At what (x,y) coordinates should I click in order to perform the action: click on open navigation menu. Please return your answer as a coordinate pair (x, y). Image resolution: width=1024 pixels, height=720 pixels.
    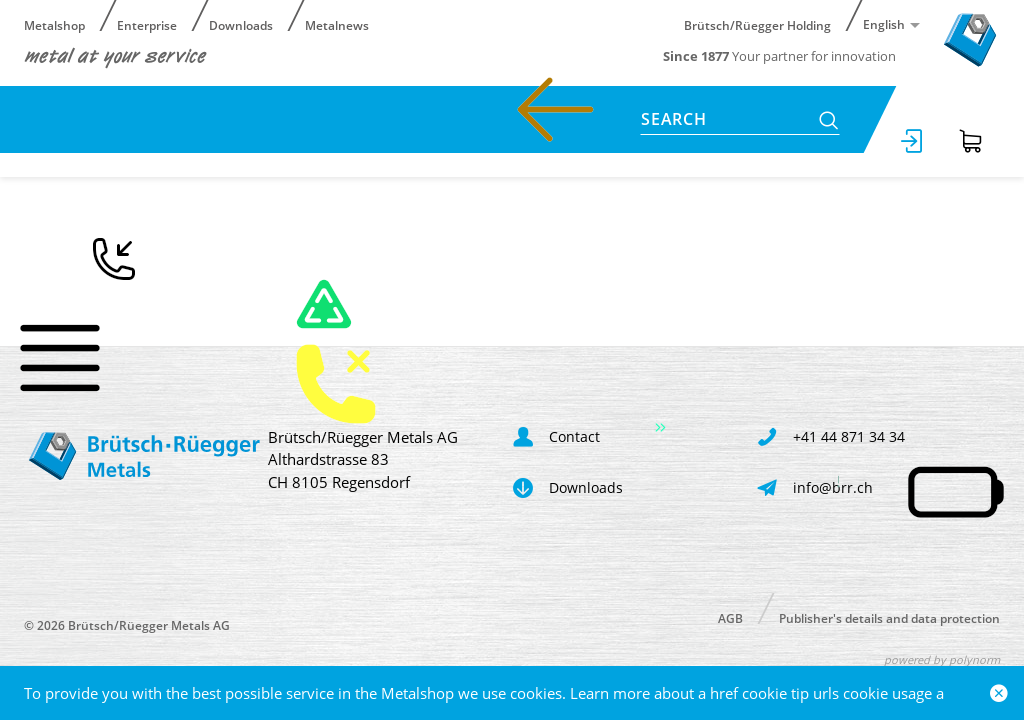
    Looking at the image, I should click on (60, 358).